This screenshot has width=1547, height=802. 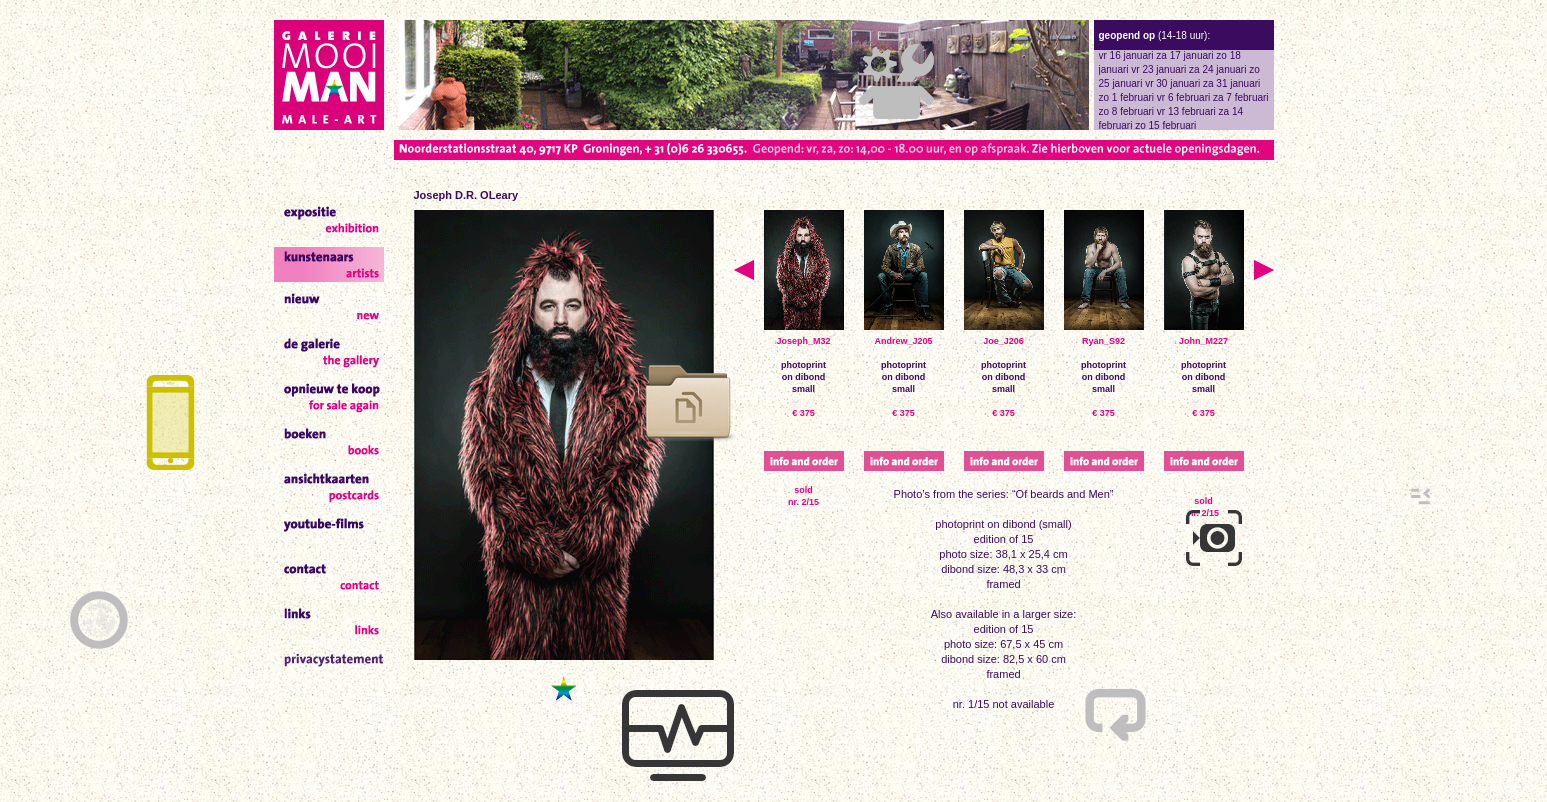 I want to click on enable repeat mode for current playlist, so click(x=1115, y=710).